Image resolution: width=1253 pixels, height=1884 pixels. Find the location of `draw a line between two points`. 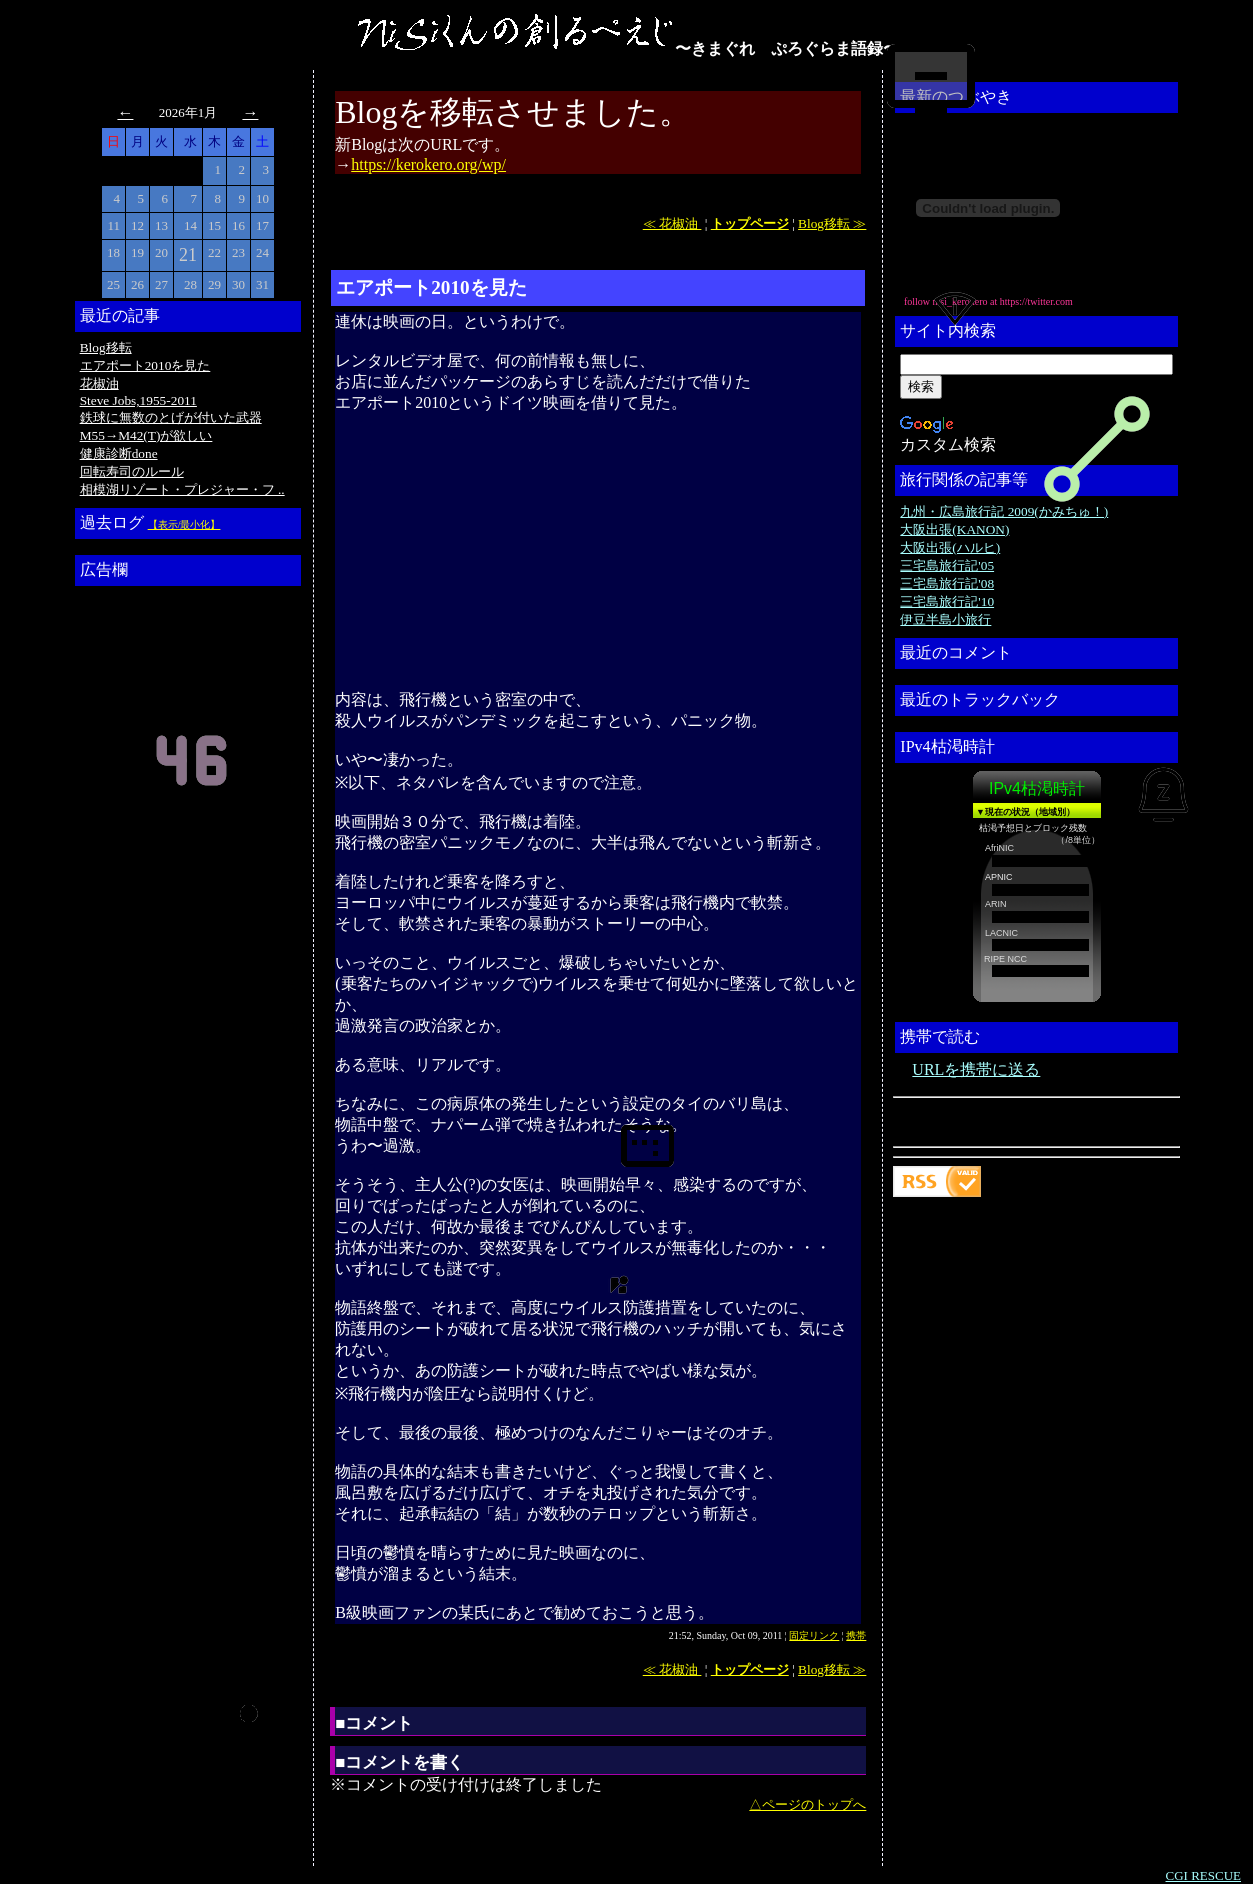

draw a line between two points is located at coordinates (1097, 449).